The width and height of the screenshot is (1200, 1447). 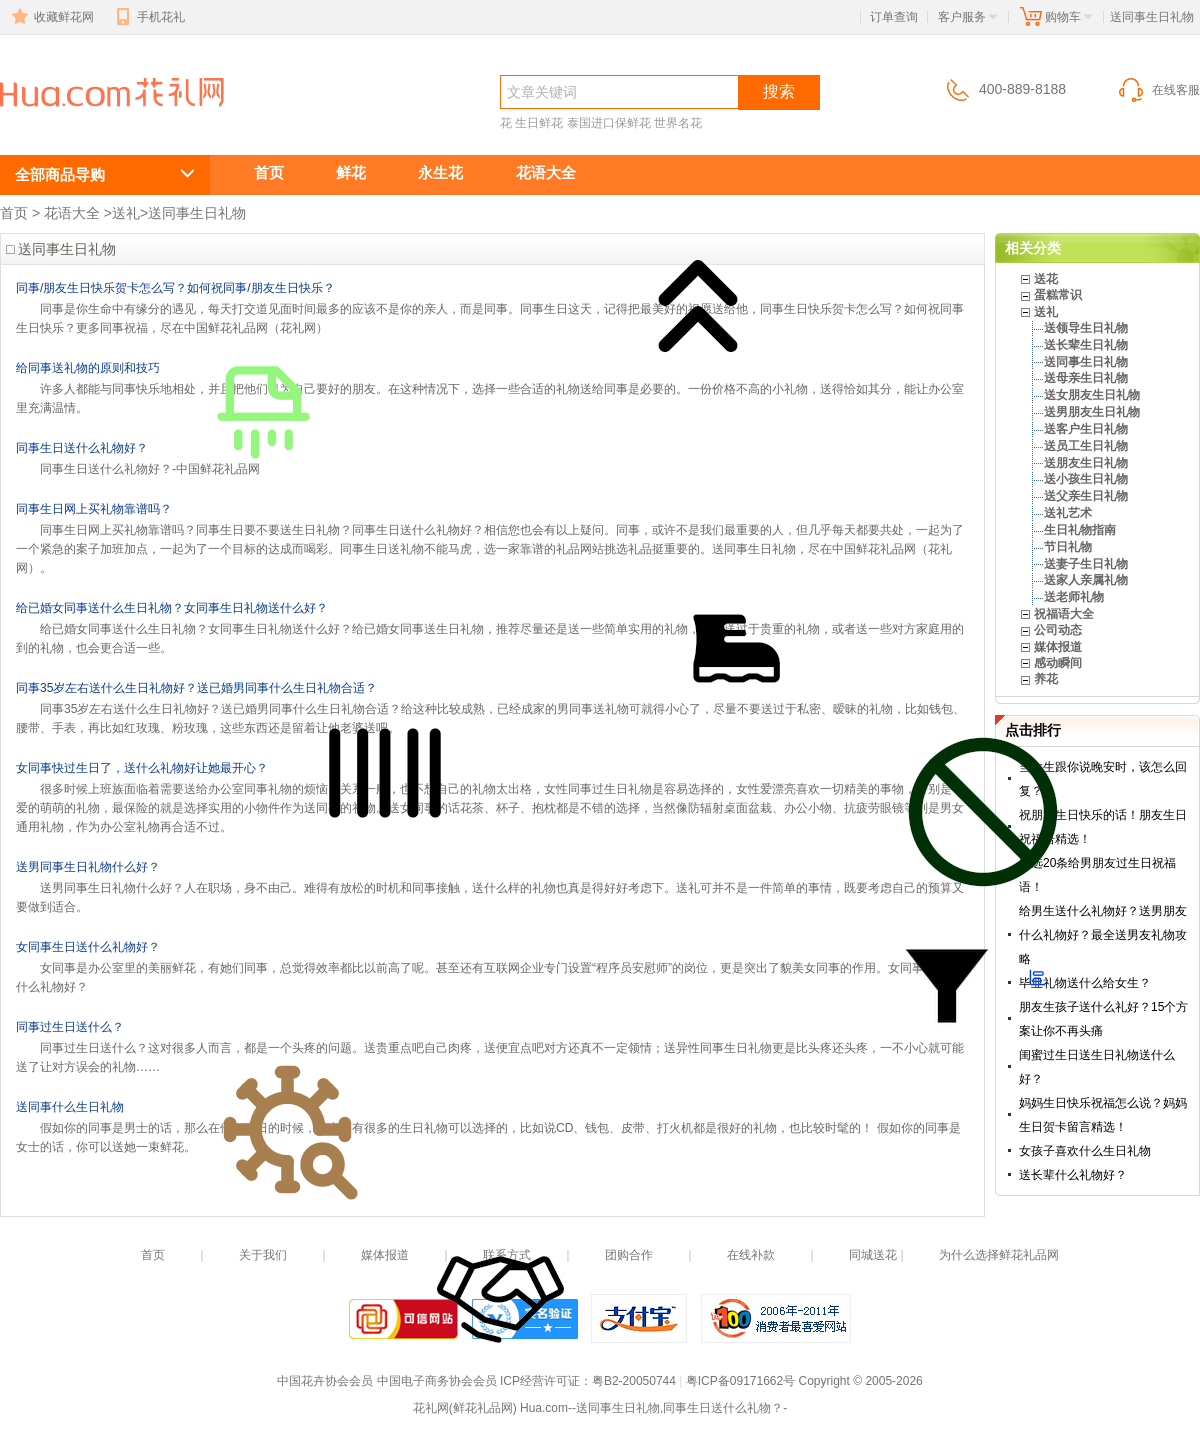 I want to click on permanently delete a document, so click(x=263, y=412).